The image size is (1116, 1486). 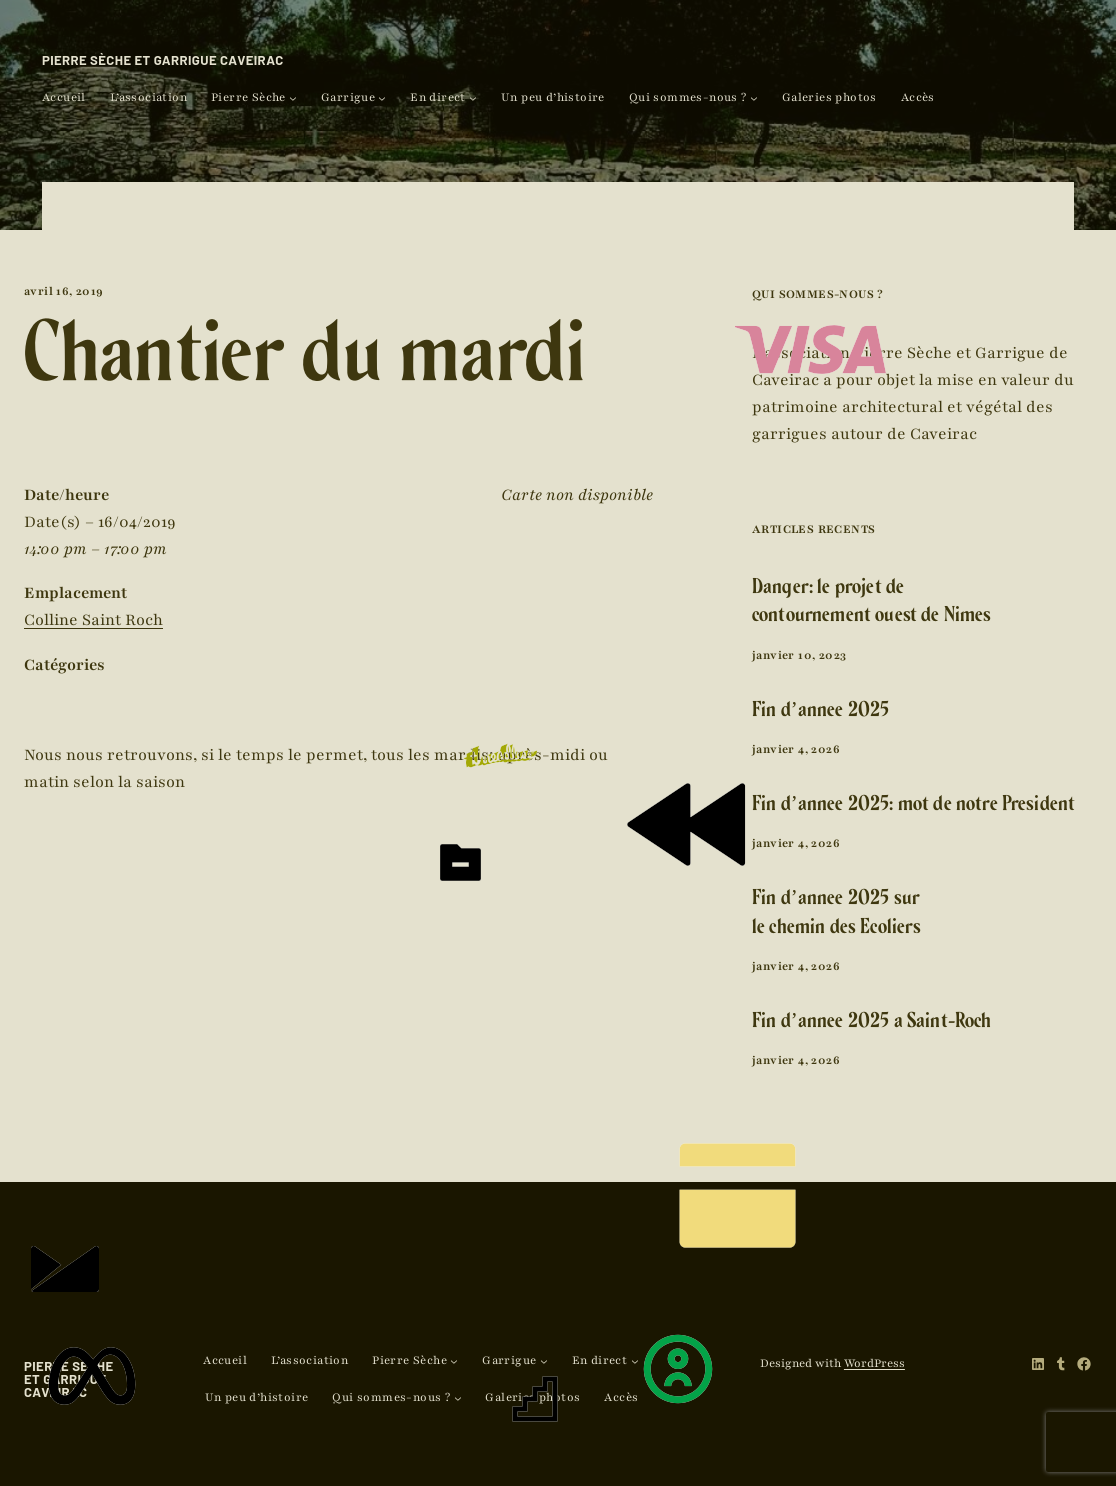 I want to click on access payment methods, so click(x=737, y=1195).